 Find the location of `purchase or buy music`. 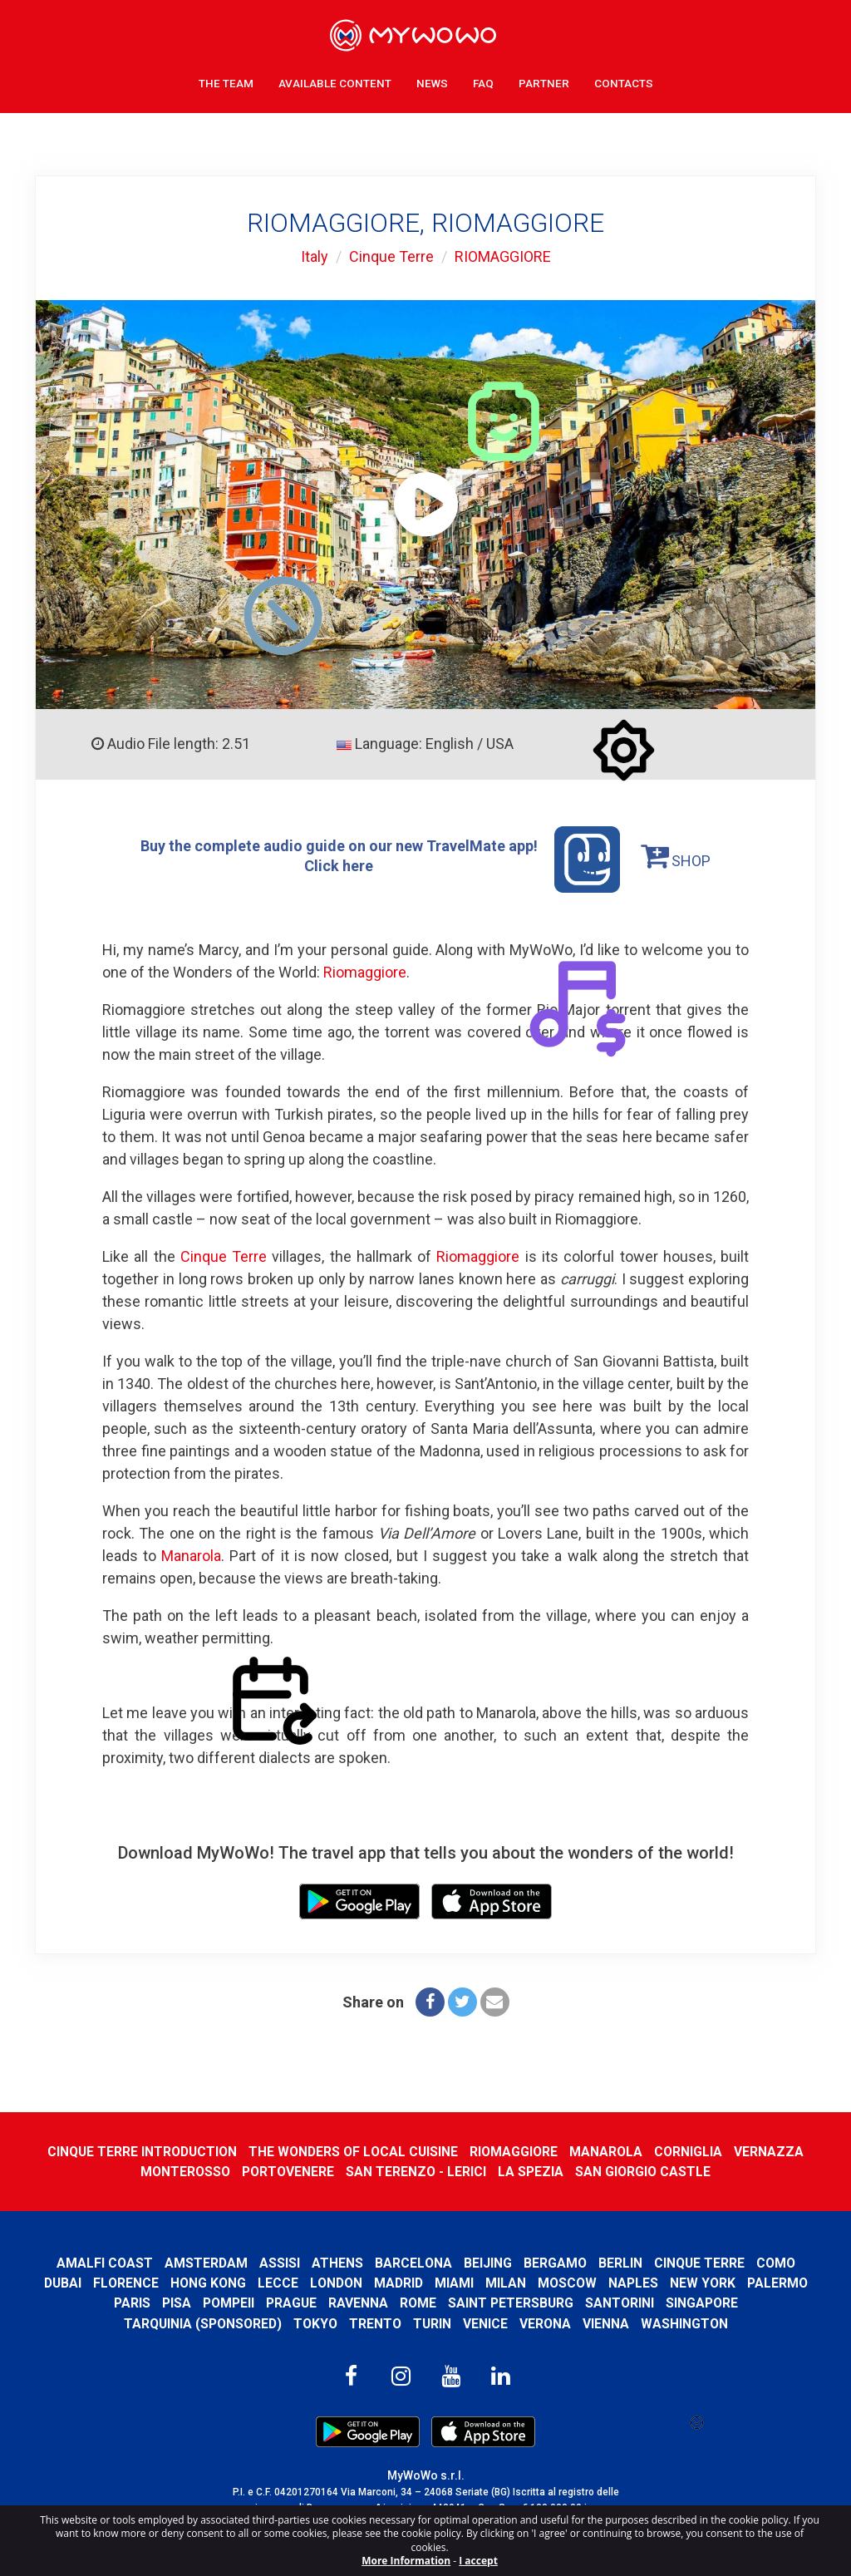

purchase or buy music is located at coordinates (578, 1004).